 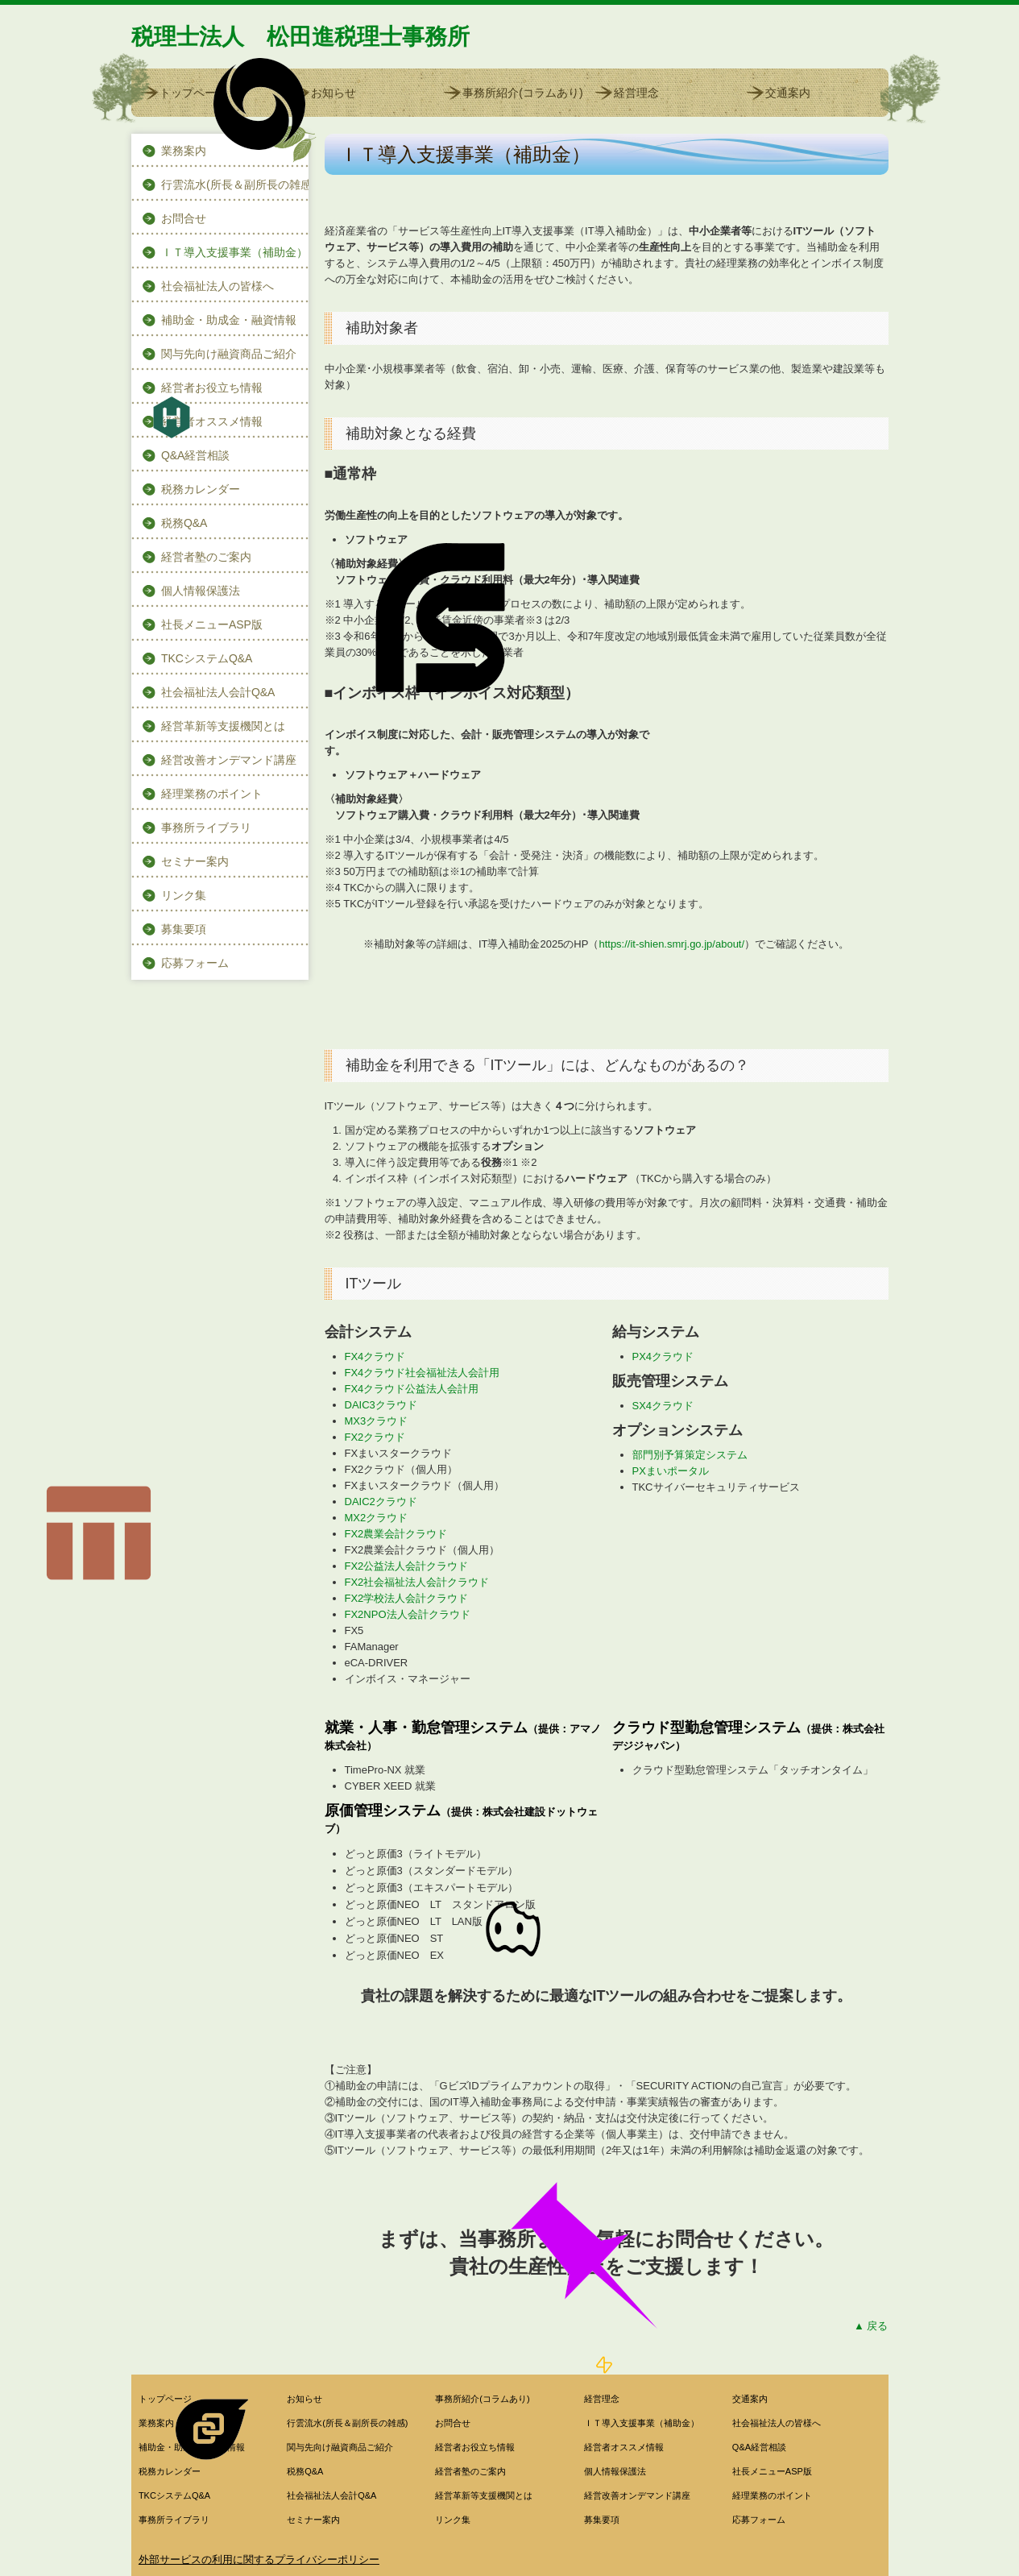 What do you see at coordinates (259, 104) in the screenshot?
I see `deepmind company logo` at bounding box center [259, 104].